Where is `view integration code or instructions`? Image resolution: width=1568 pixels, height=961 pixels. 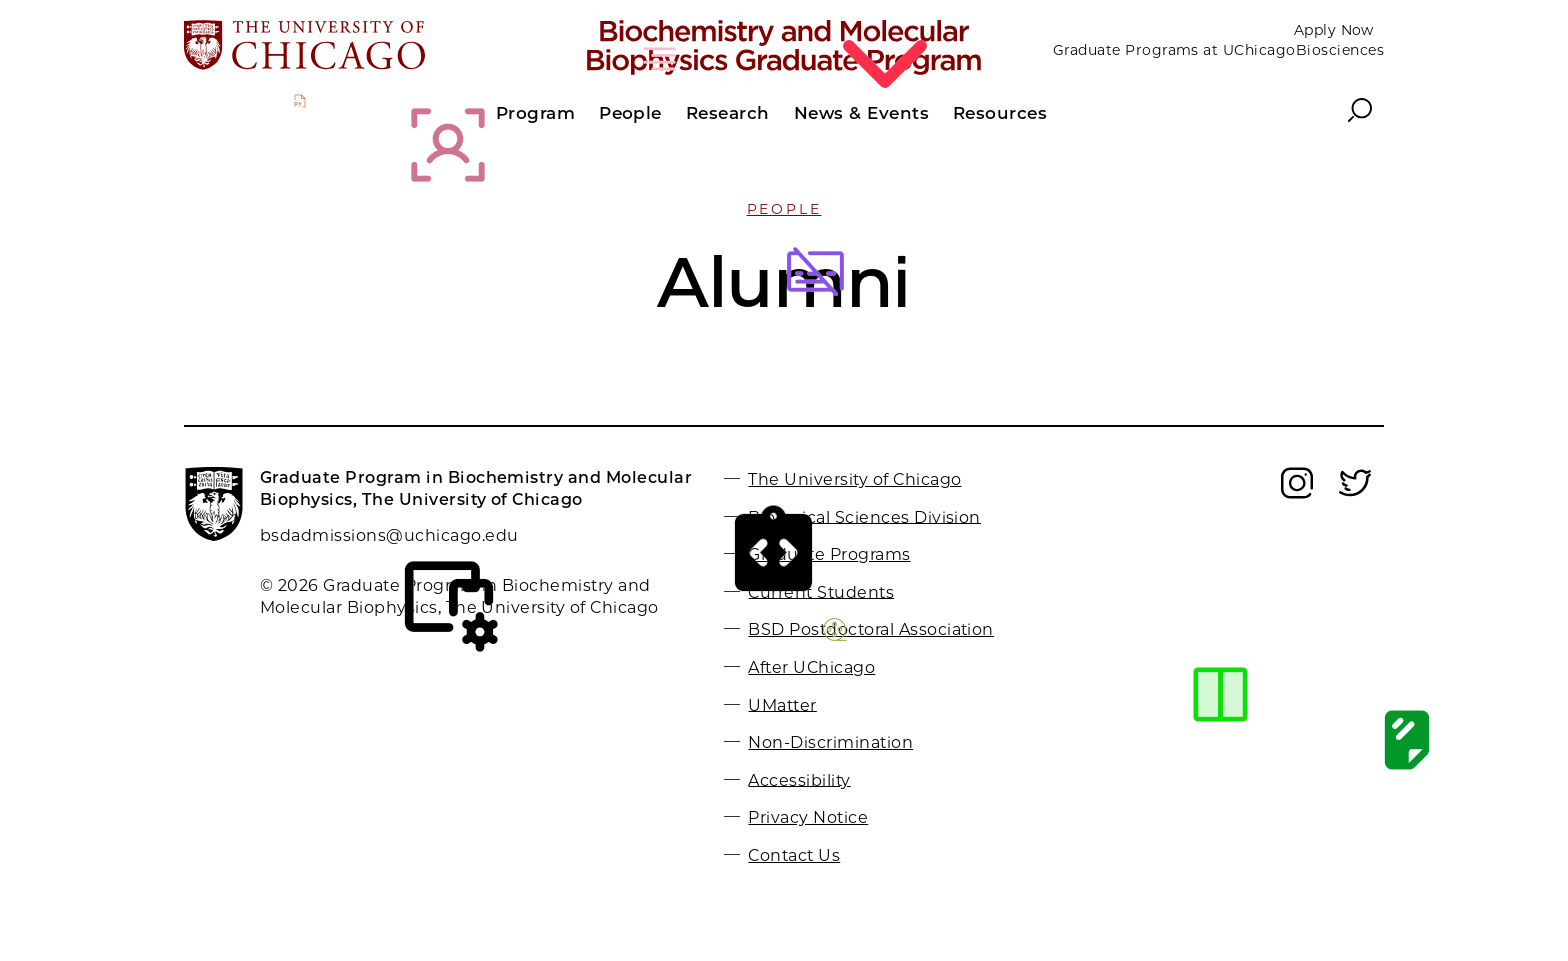
view integration code or instructions is located at coordinates (773, 552).